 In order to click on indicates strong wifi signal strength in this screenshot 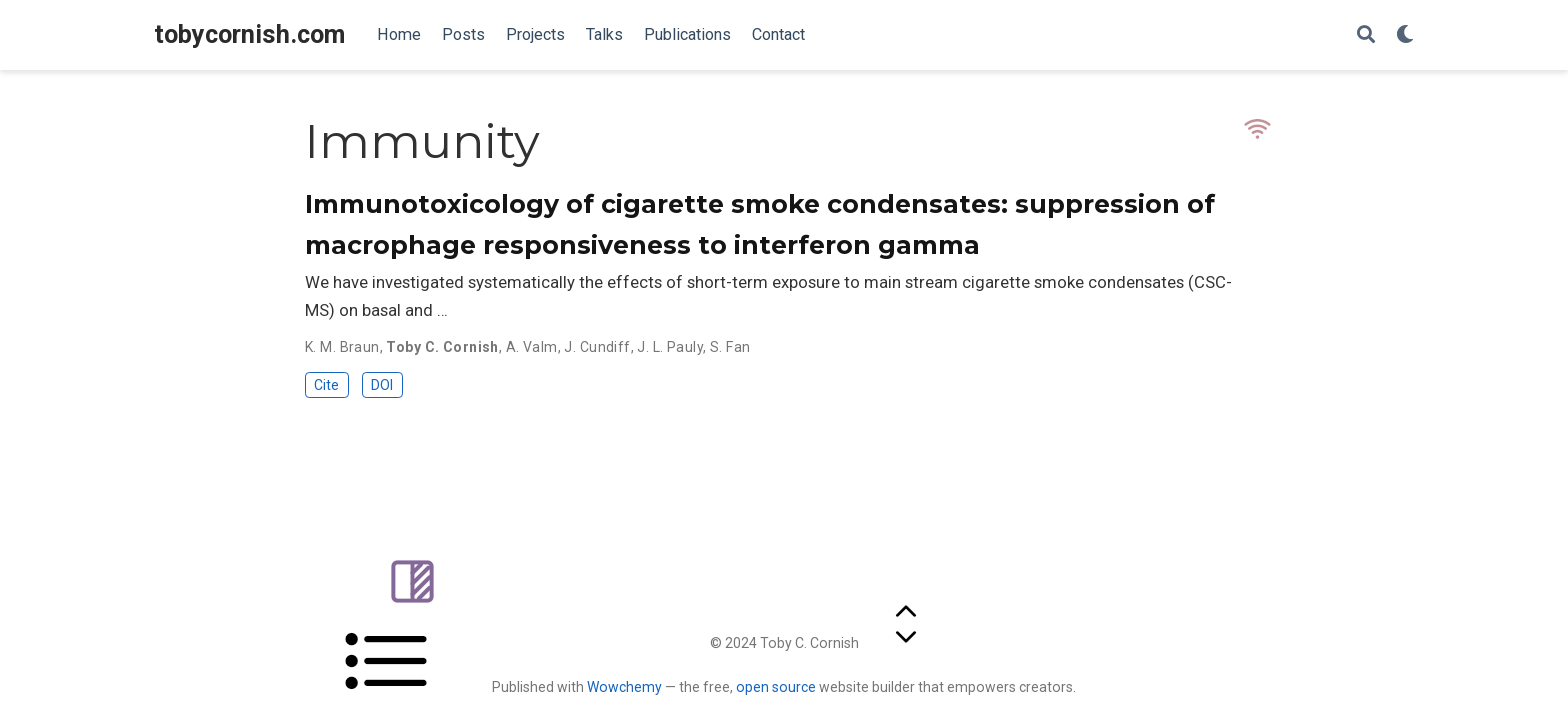, I will do `click(1257, 128)`.